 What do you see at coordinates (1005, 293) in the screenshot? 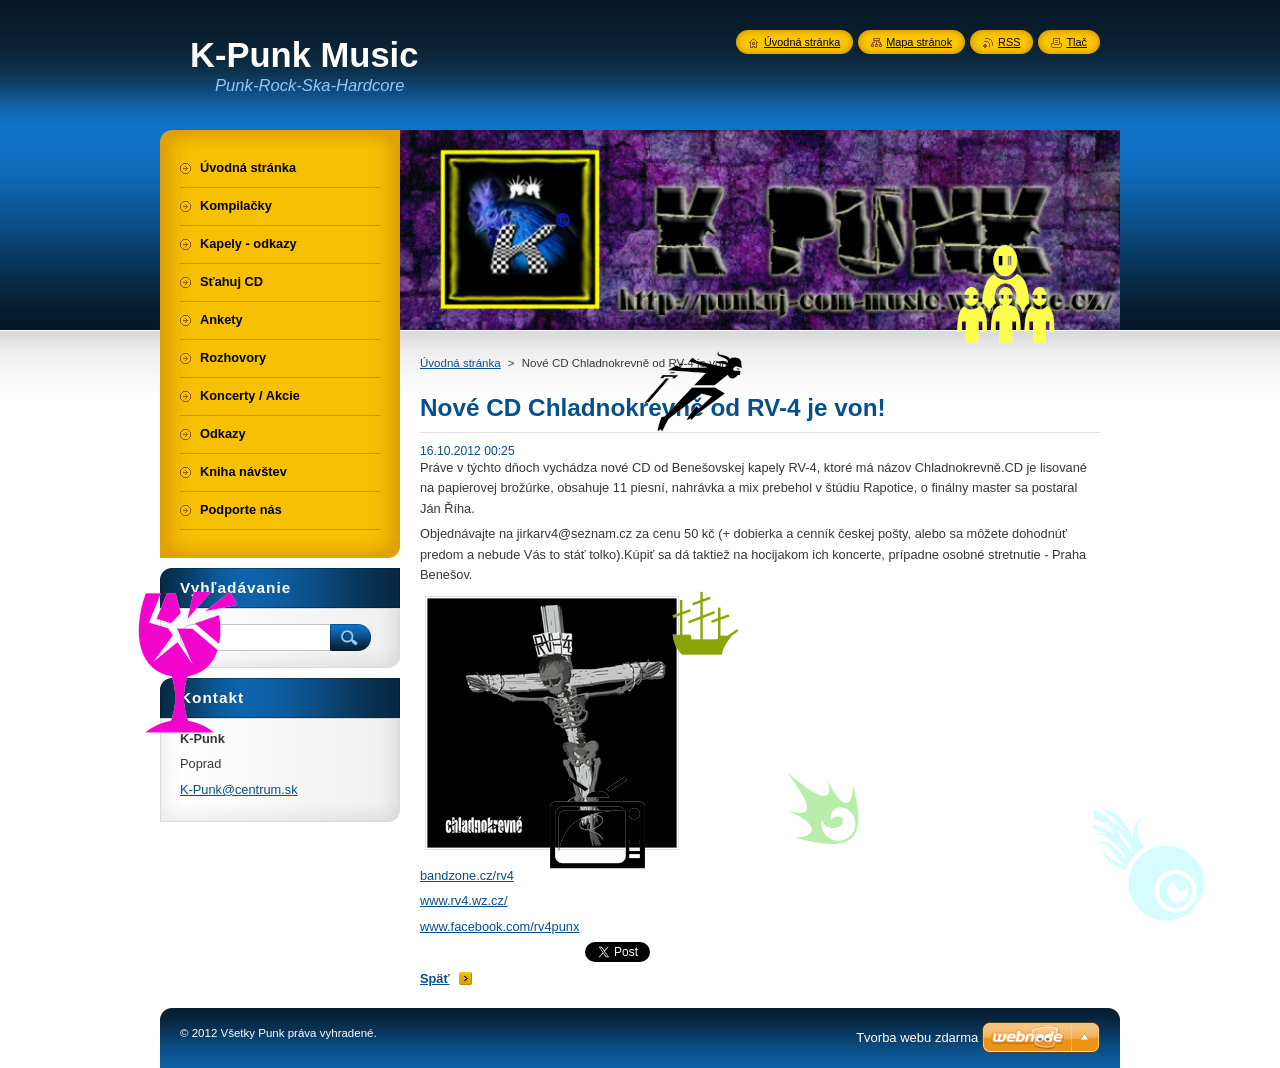
I see `view your minions or followers in-game` at bounding box center [1005, 293].